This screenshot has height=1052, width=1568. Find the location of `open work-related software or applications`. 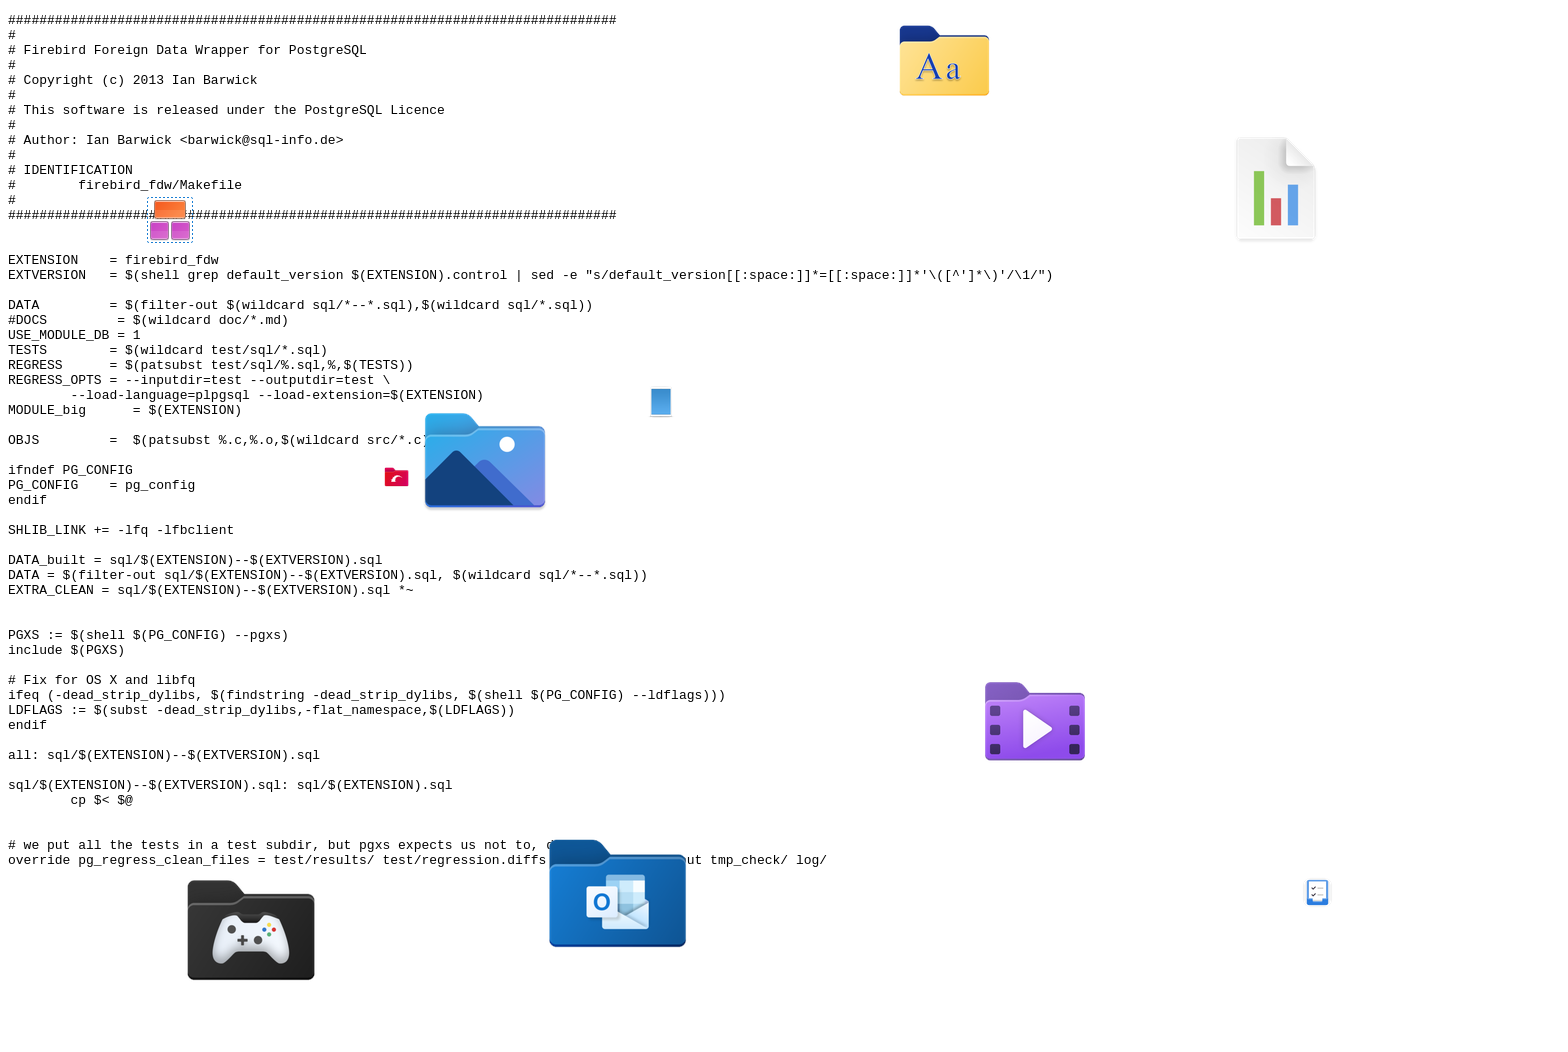

open work-related software or applications is located at coordinates (1317, 892).